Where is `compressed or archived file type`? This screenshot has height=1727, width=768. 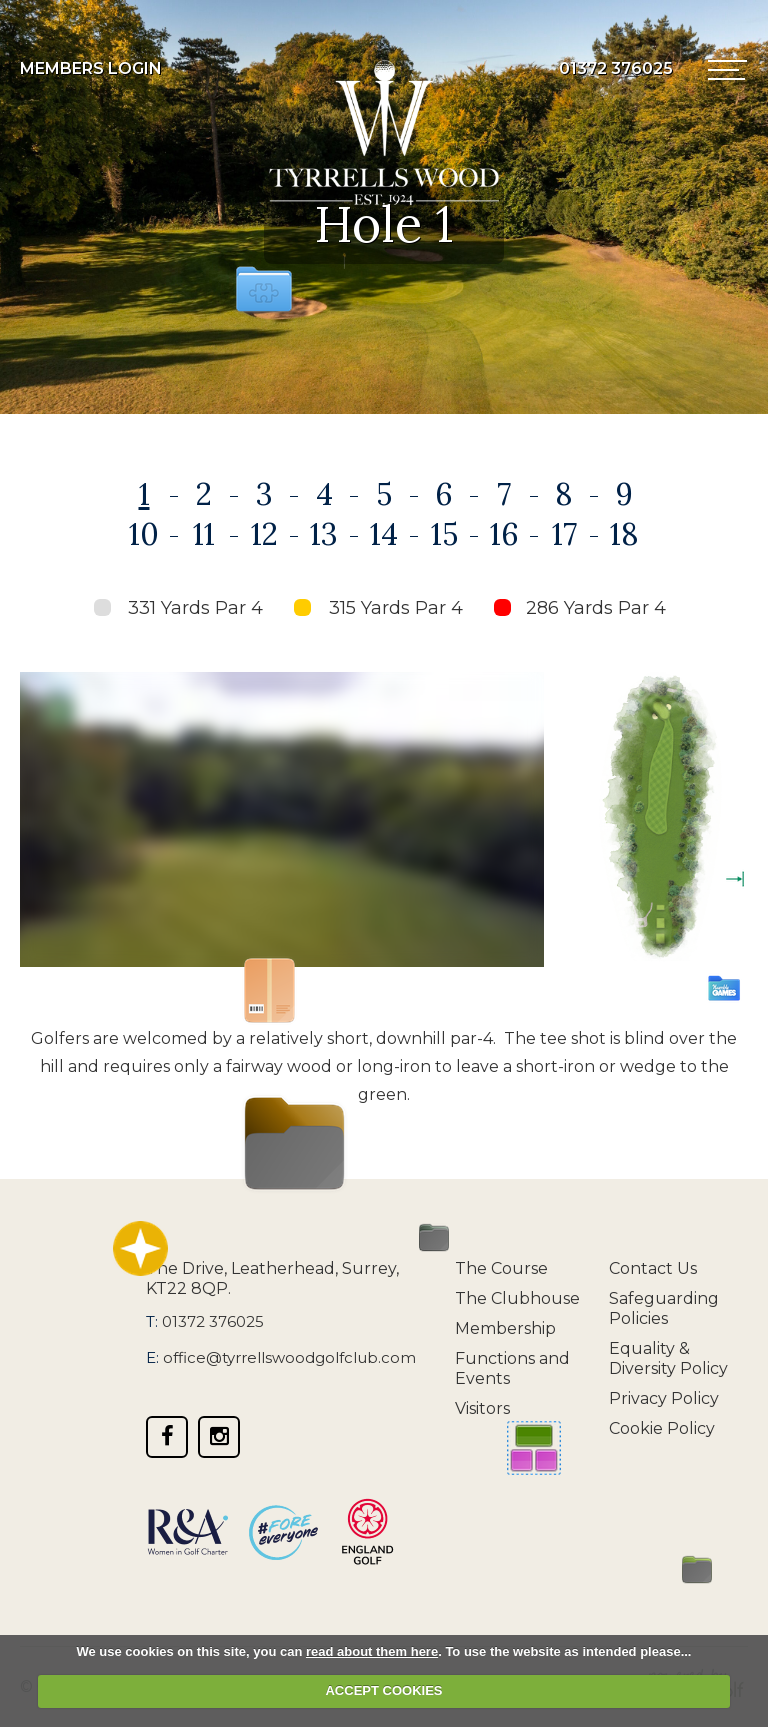
compressed or archived file type is located at coordinates (269, 990).